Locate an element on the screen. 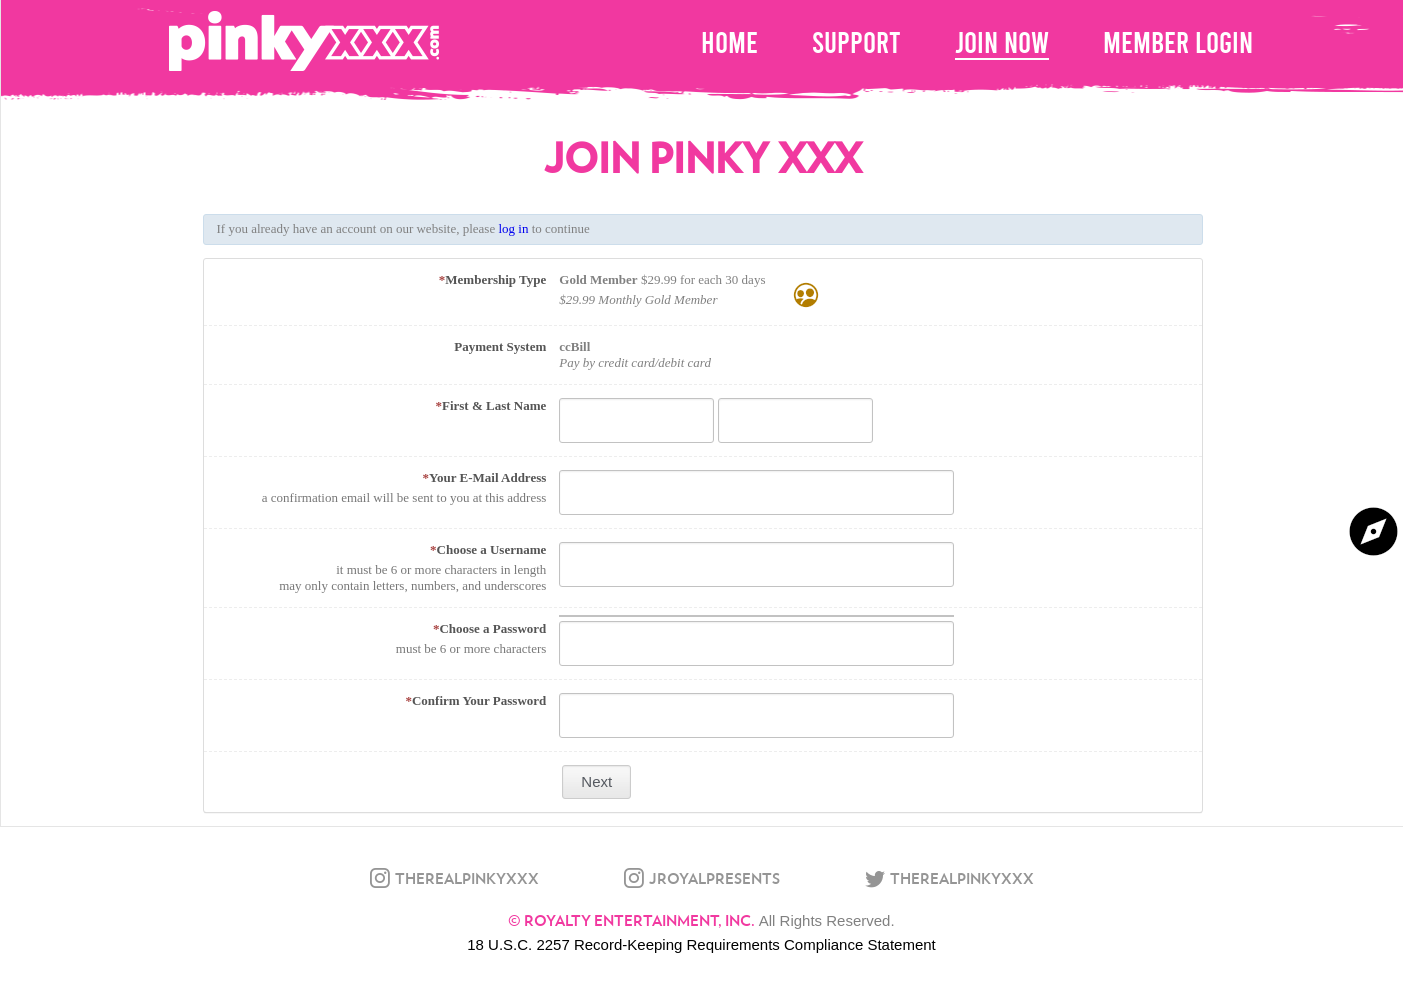  view group or team members is located at coordinates (806, 295).